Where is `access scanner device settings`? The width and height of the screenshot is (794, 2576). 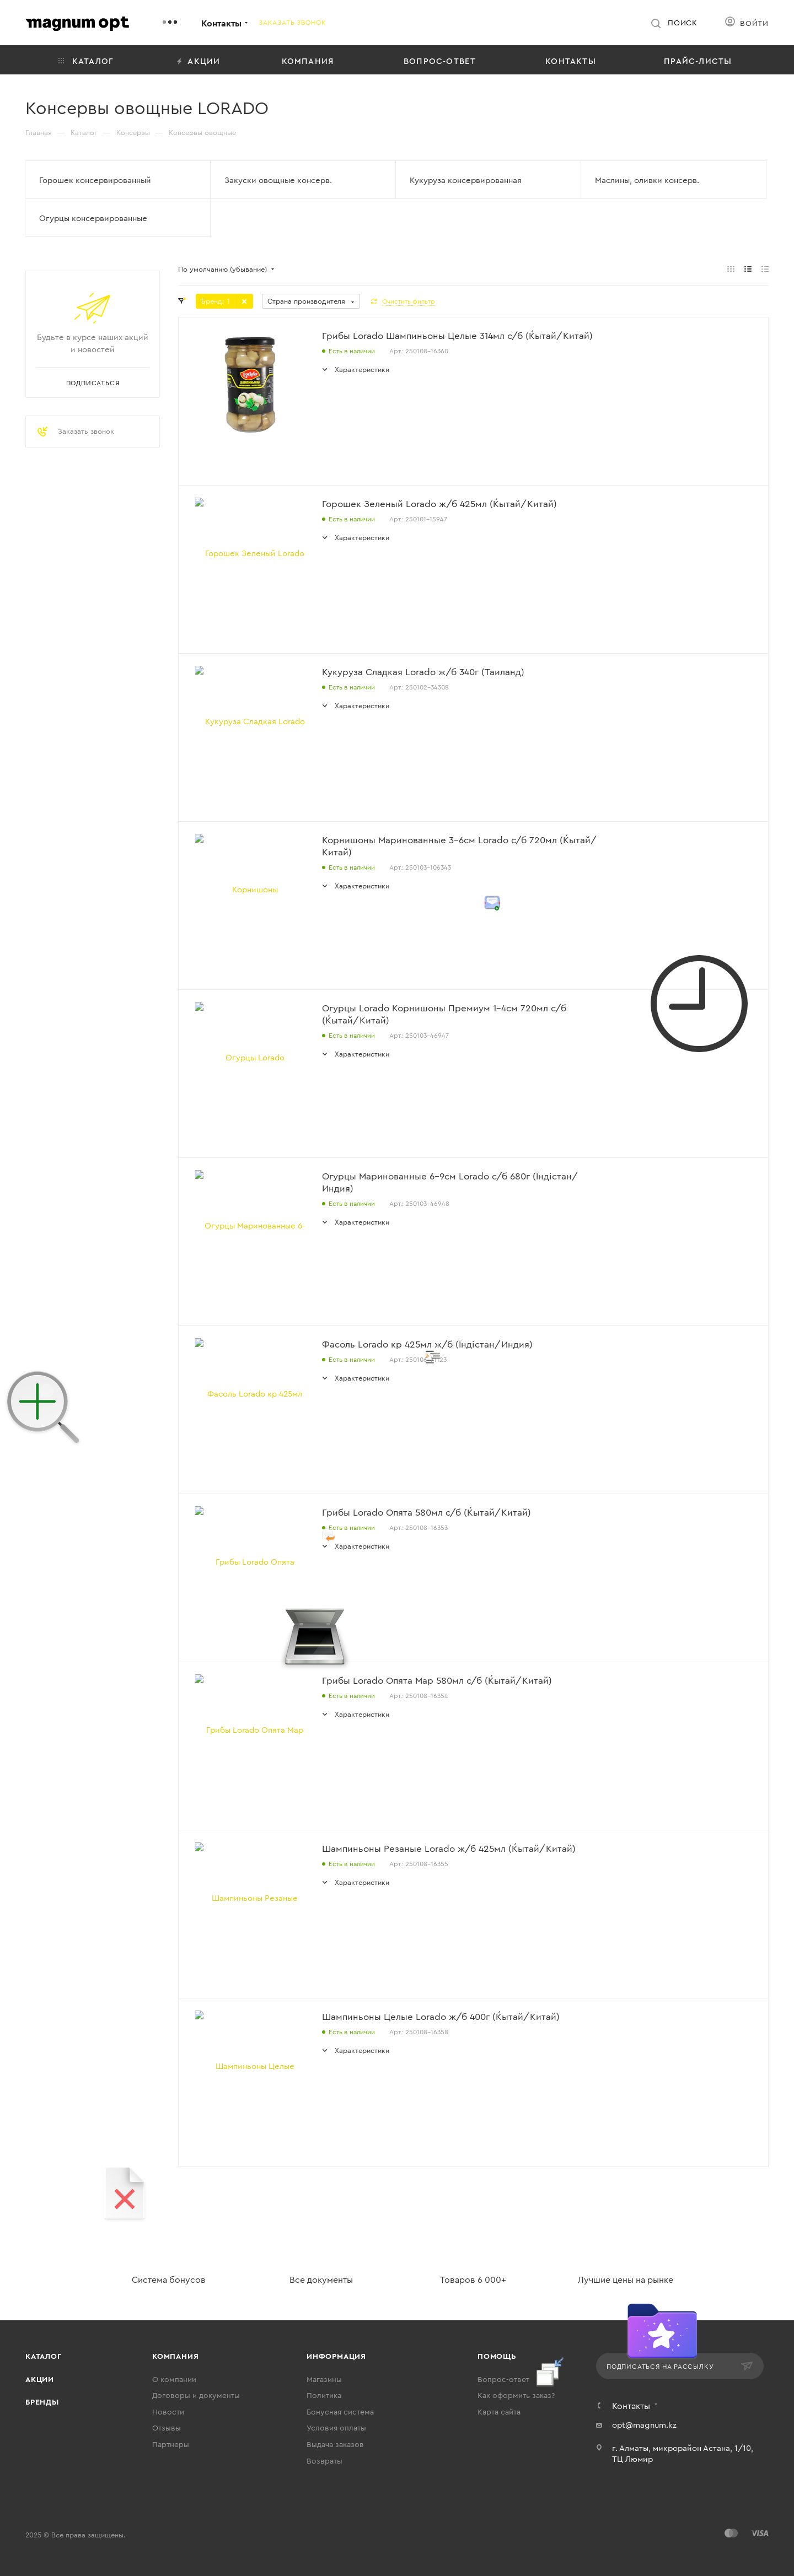
access scanner device settings is located at coordinates (316, 1639).